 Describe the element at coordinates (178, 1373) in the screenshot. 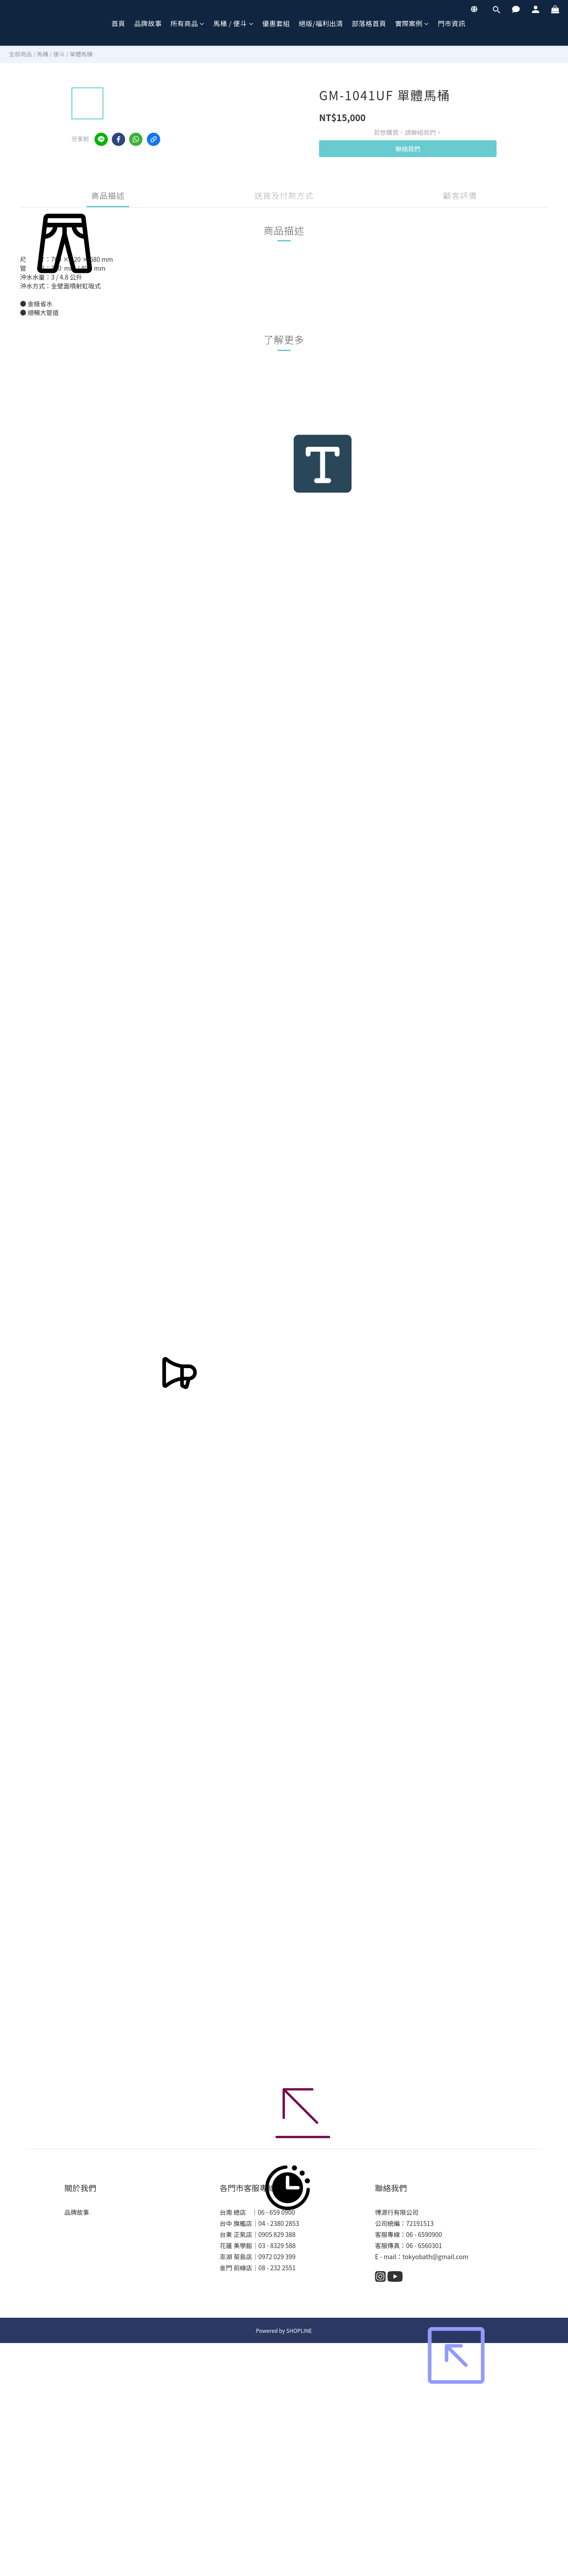

I see `make an announcement or broadcast` at that location.